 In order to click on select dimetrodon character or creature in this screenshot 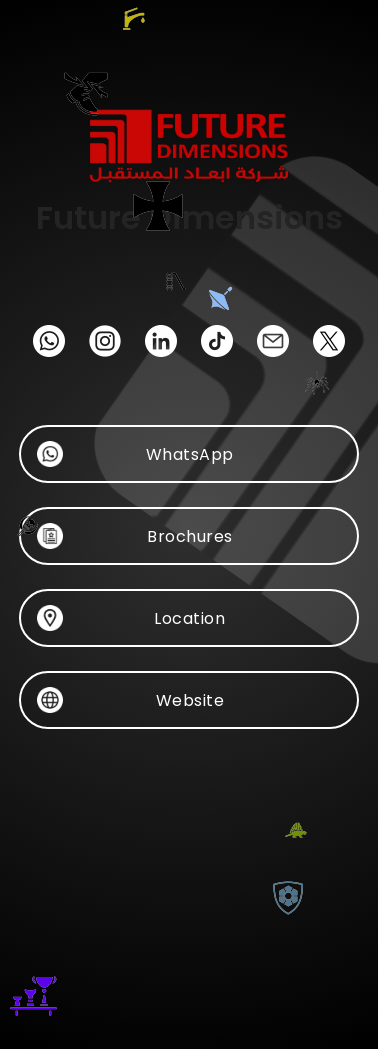, I will do `click(296, 830)`.